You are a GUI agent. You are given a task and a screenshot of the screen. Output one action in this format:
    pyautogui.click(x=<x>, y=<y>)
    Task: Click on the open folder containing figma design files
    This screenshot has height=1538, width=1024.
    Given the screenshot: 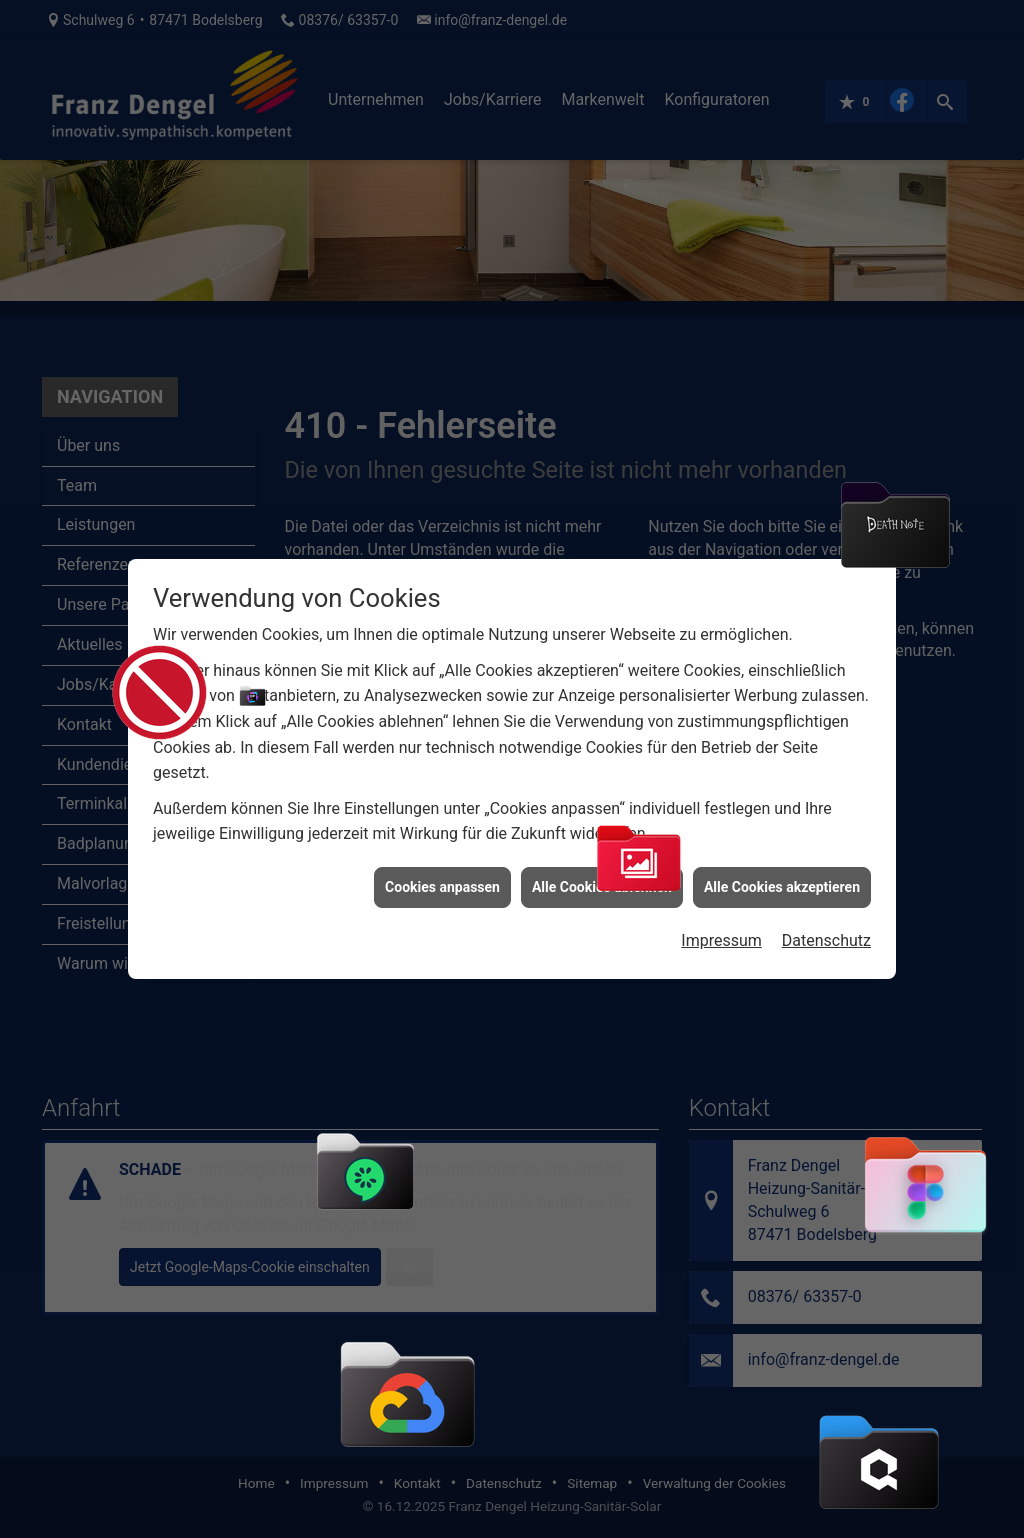 What is the action you would take?
    pyautogui.click(x=925, y=1188)
    